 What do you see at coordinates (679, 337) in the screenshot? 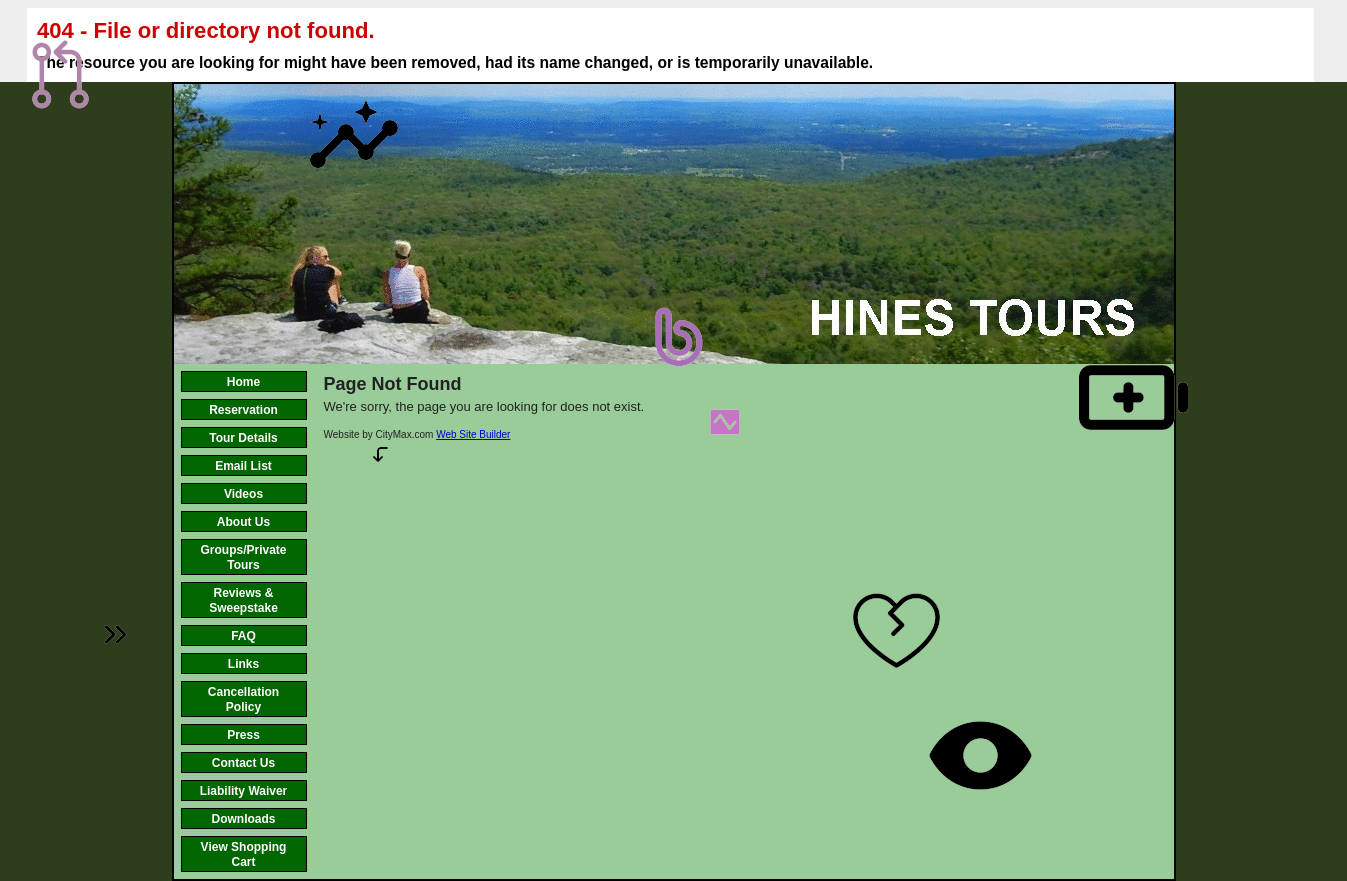
I see `bebo social network logo` at bounding box center [679, 337].